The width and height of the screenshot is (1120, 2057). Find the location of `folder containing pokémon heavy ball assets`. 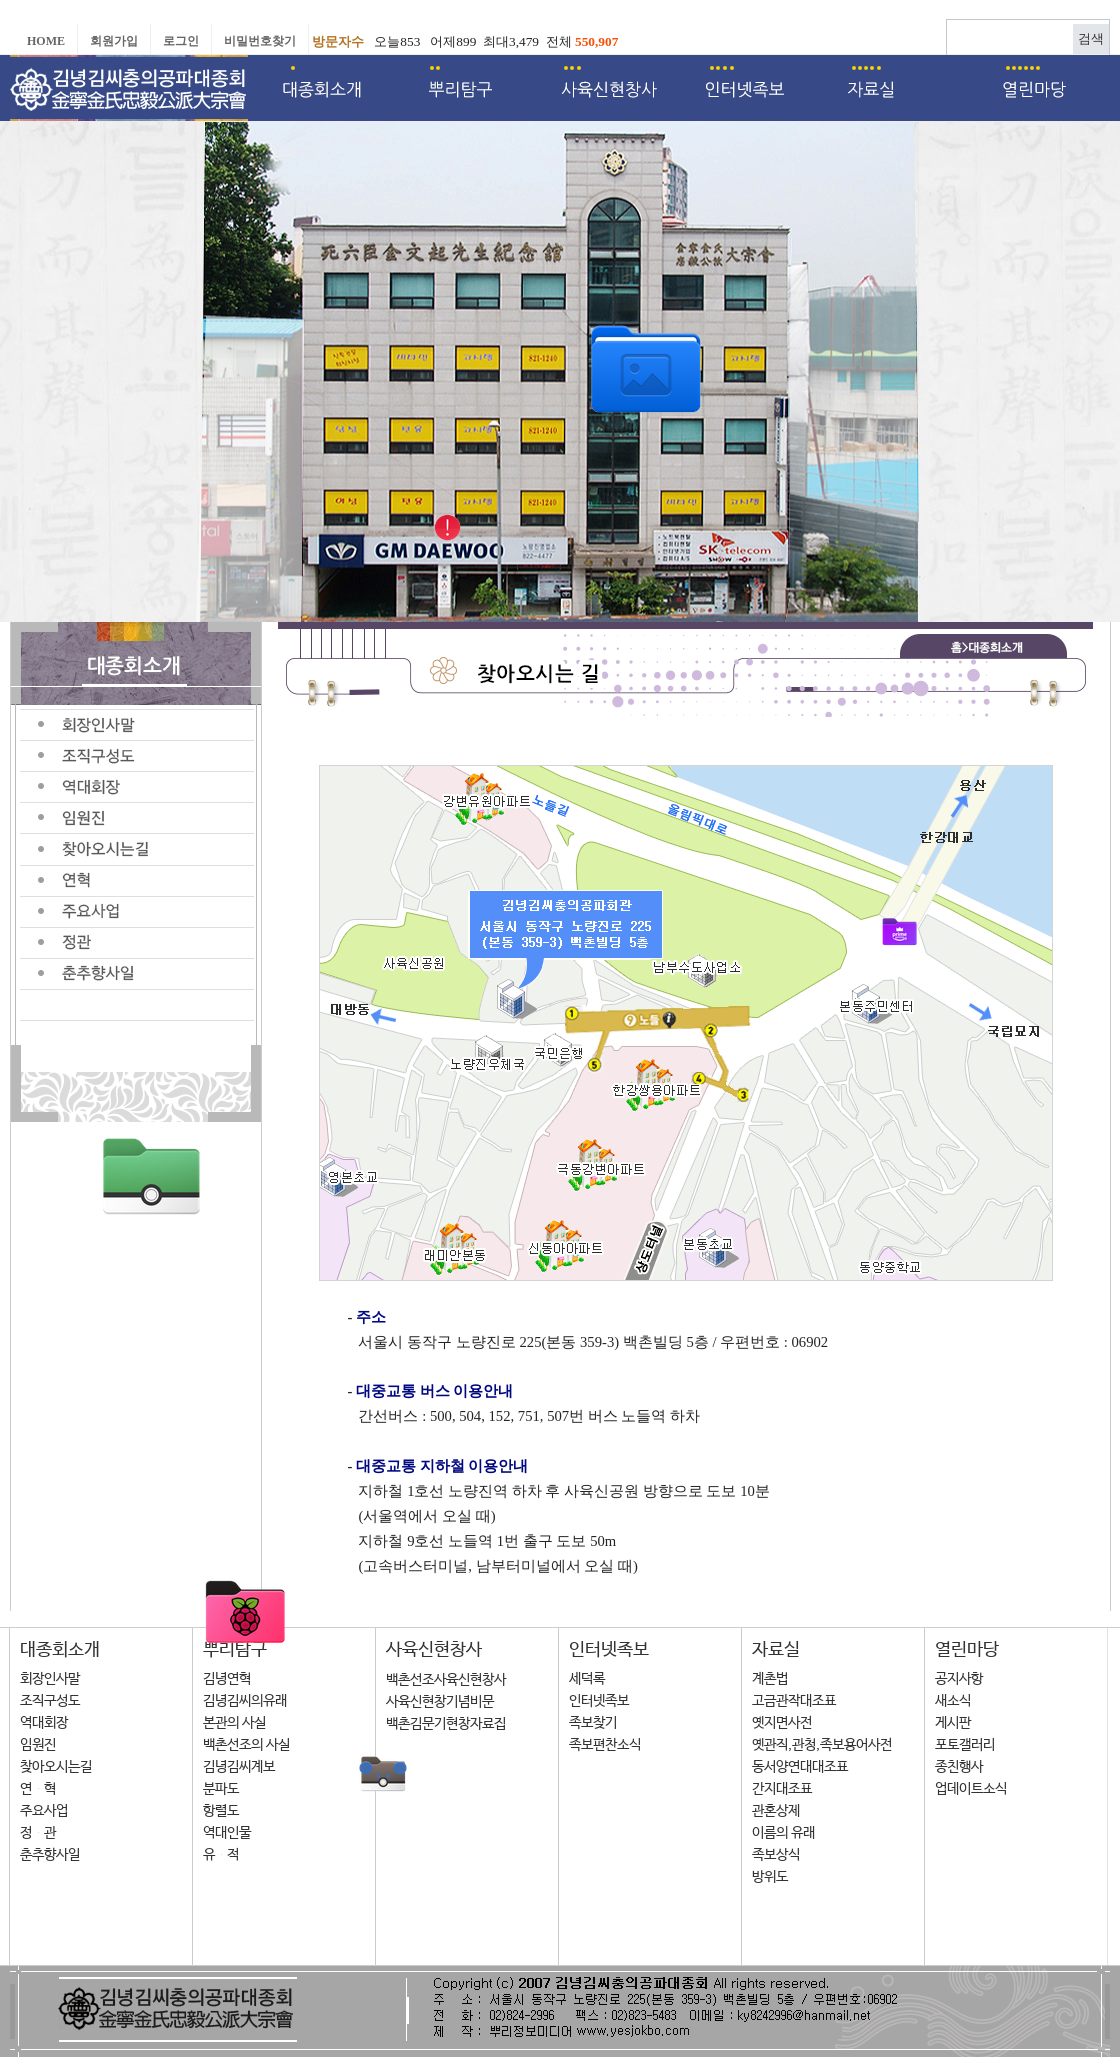

folder containing pokémon heavy ball assets is located at coordinates (383, 1775).